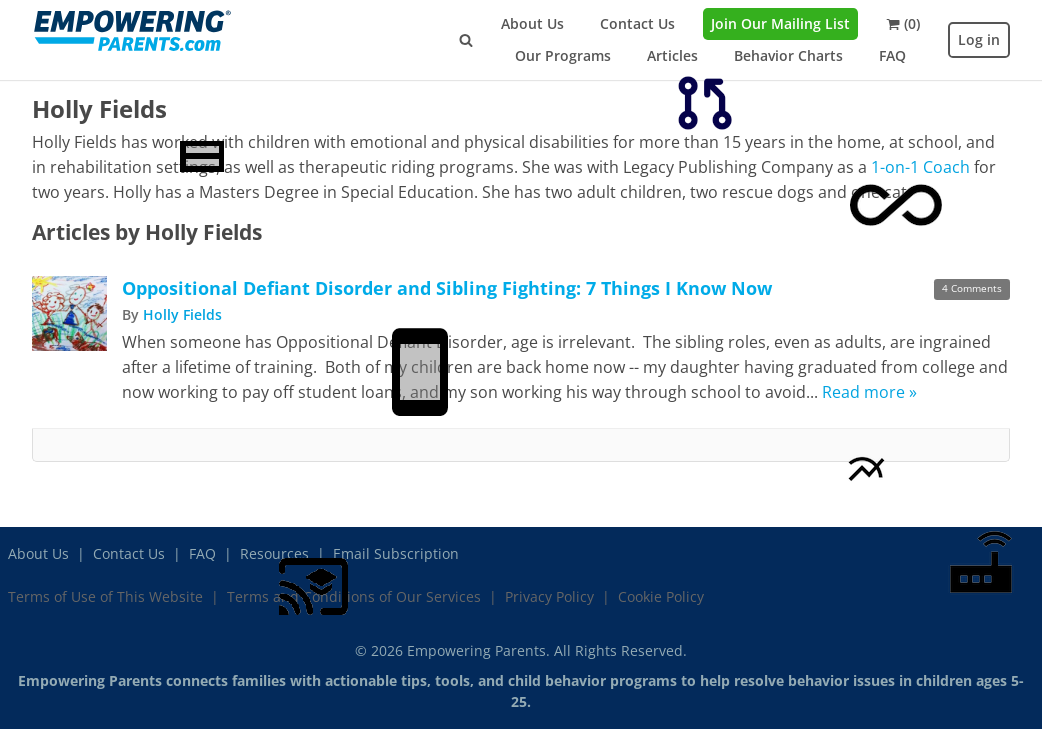  Describe the element at coordinates (896, 205) in the screenshot. I see `indicates unlimited or infinite option` at that location.